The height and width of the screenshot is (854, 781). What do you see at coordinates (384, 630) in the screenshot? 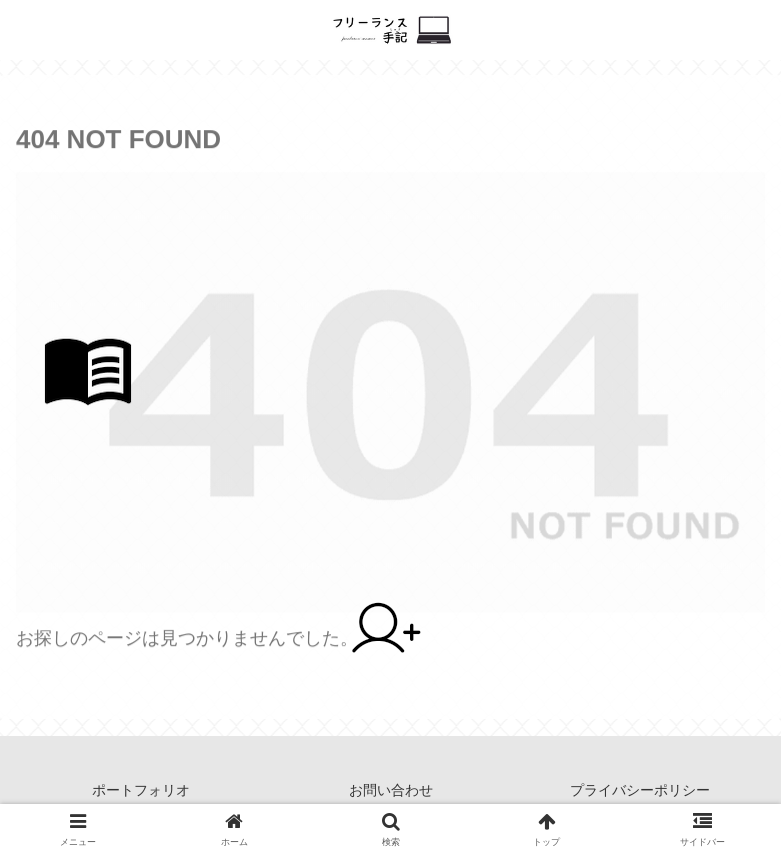
I see `add a new contact or friend` at bounding box center [384, 630].